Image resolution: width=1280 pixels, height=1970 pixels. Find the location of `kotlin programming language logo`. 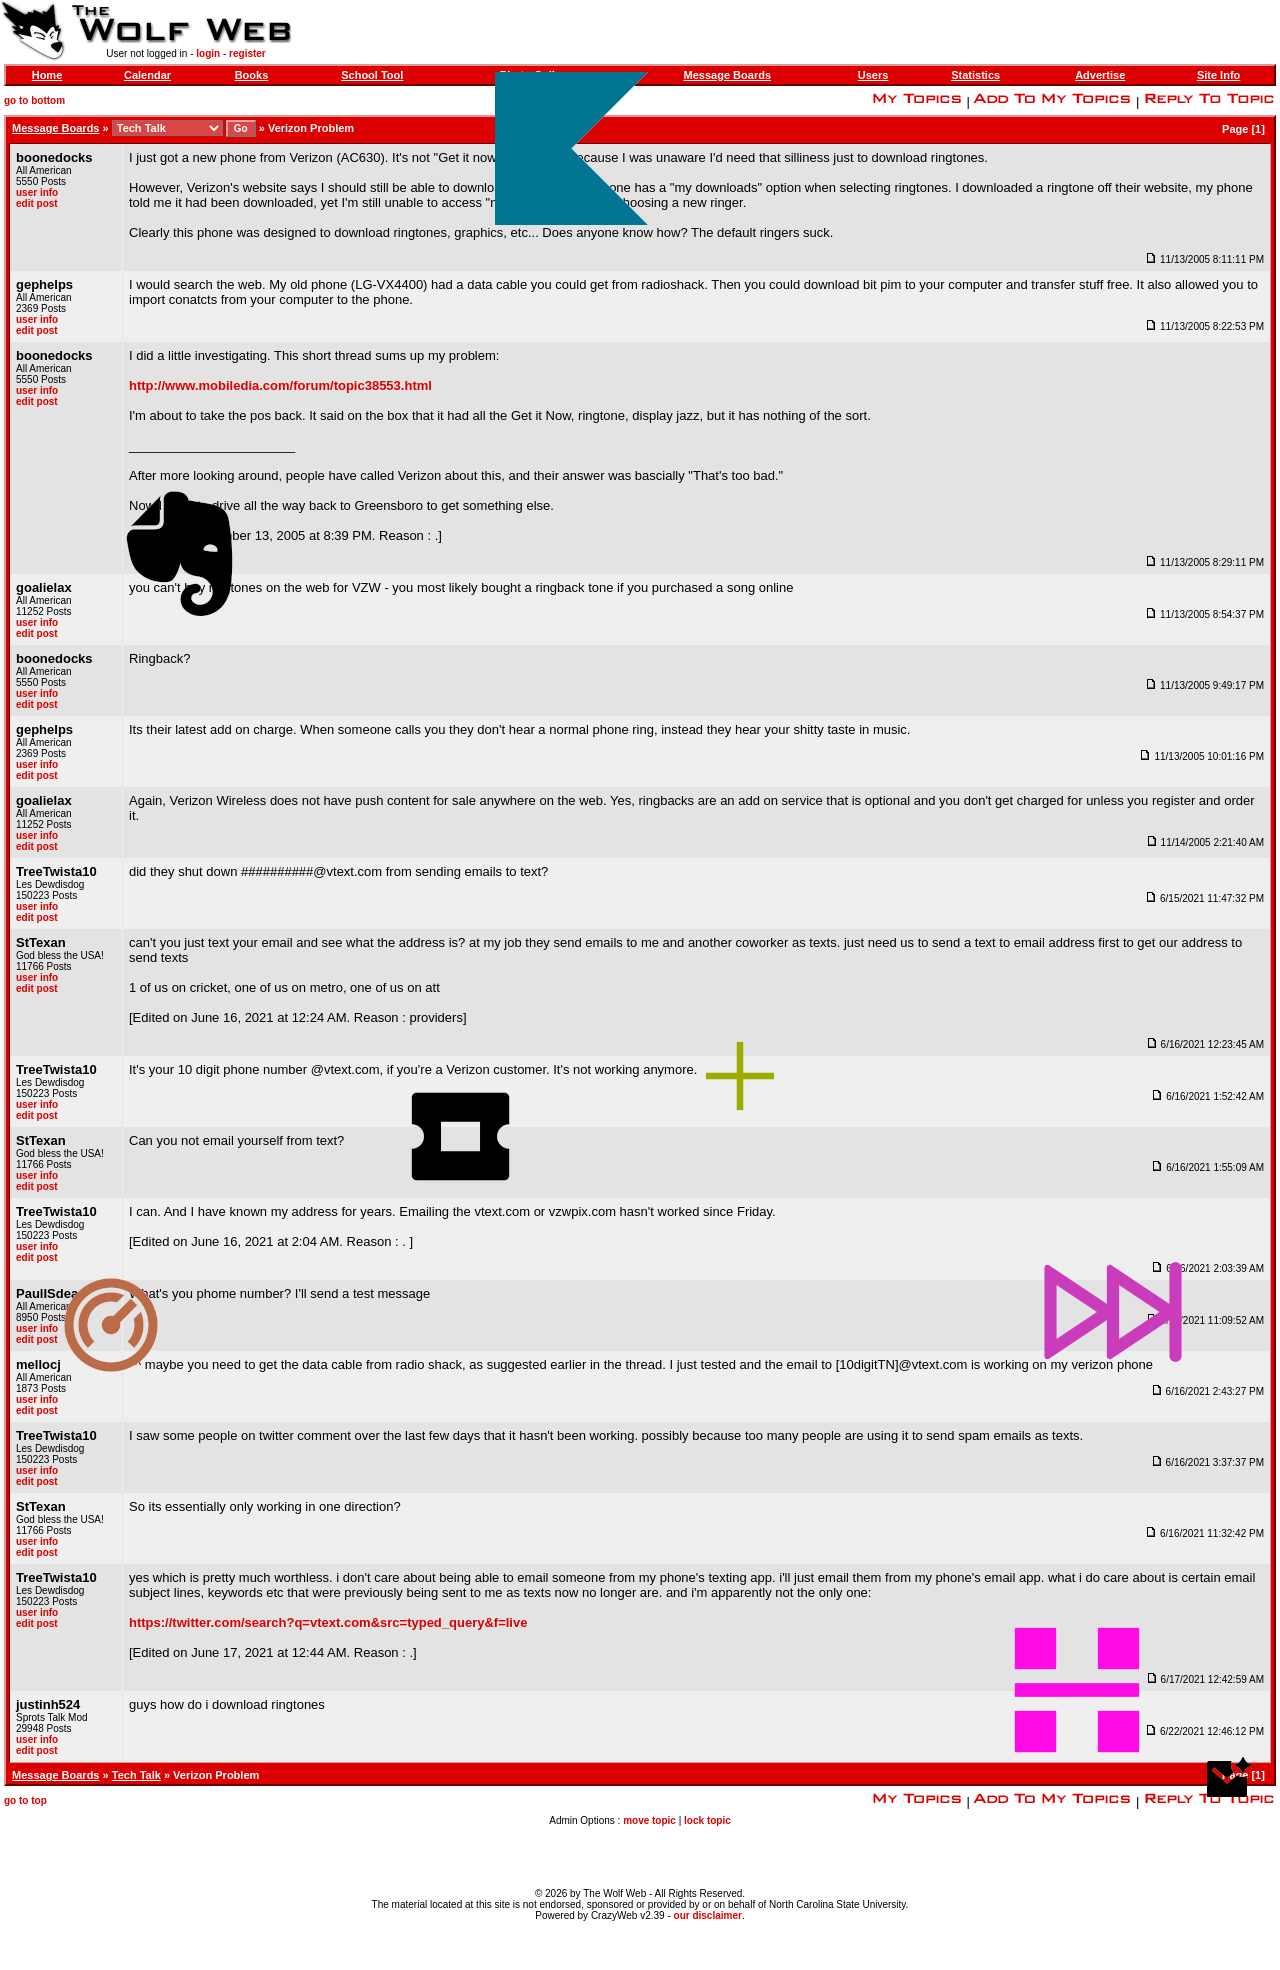

kotlin programming language logo is located at coordinates (571, 148).